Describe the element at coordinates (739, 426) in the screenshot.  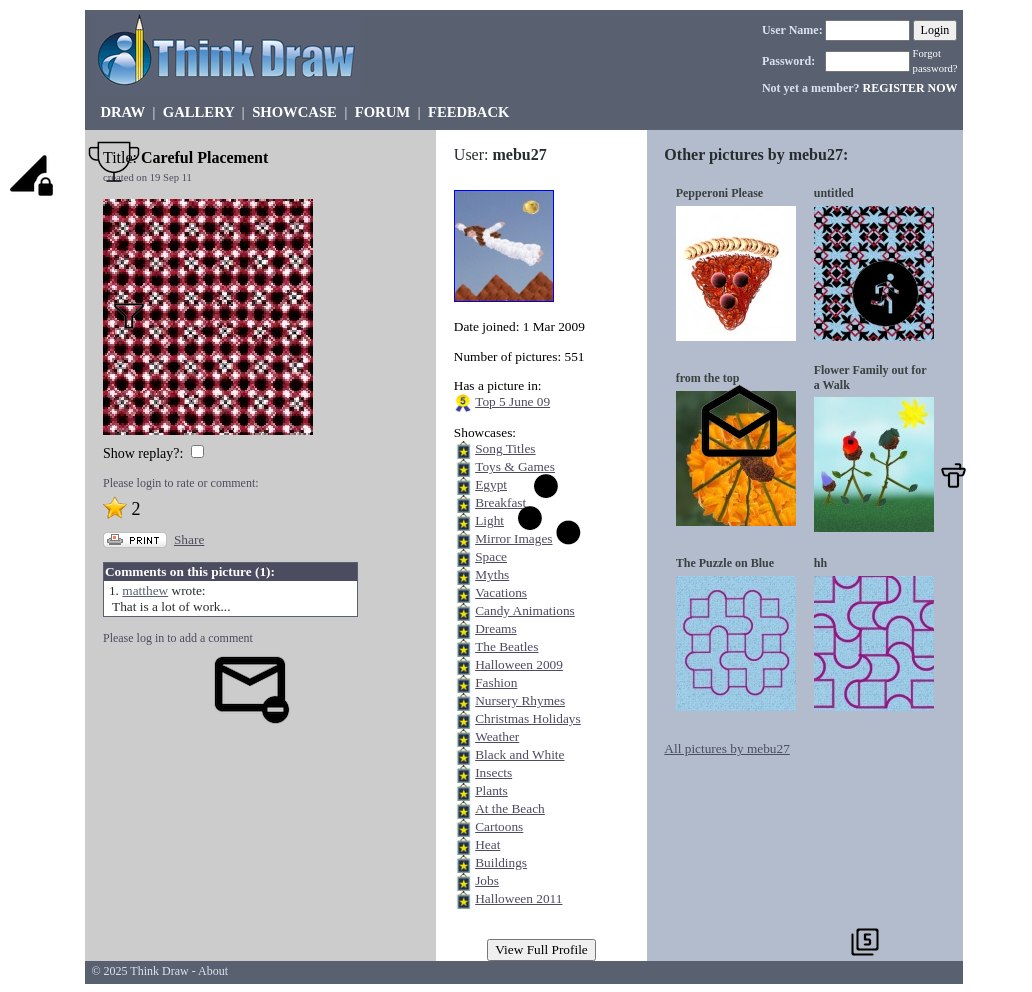
I see `view draft messages` at that location.